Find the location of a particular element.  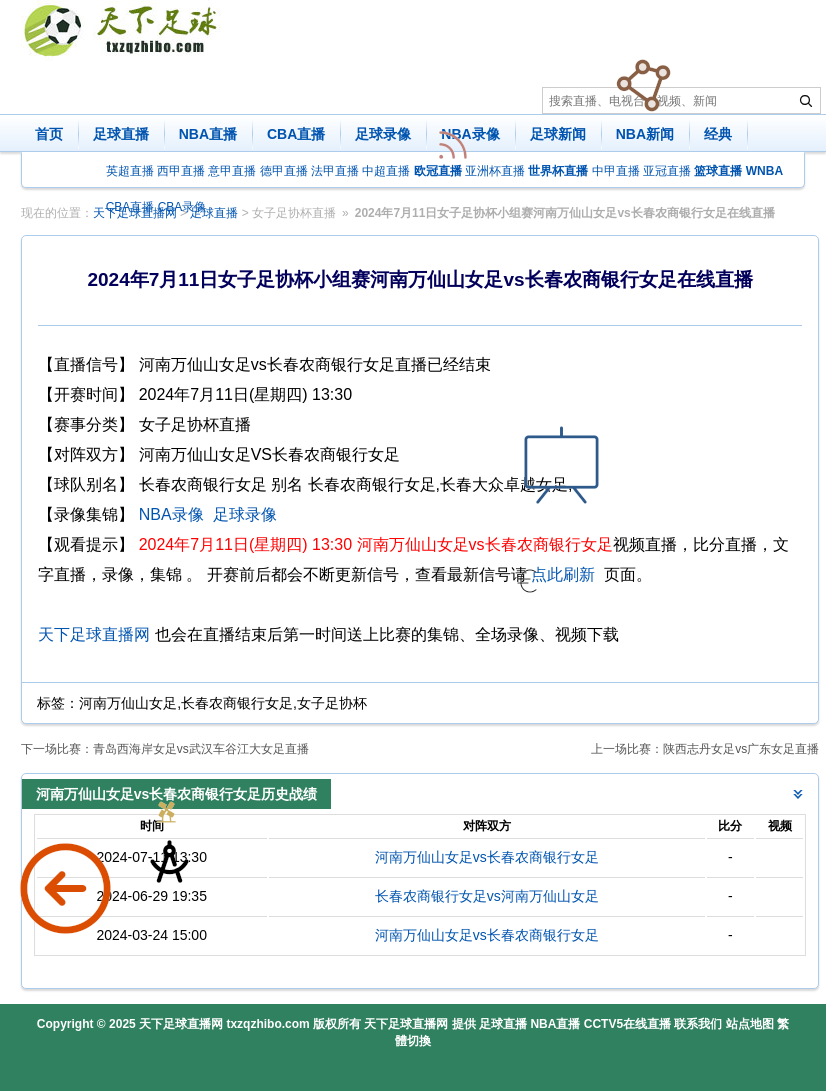

view amount in euros is located at coordinates (529, 581).